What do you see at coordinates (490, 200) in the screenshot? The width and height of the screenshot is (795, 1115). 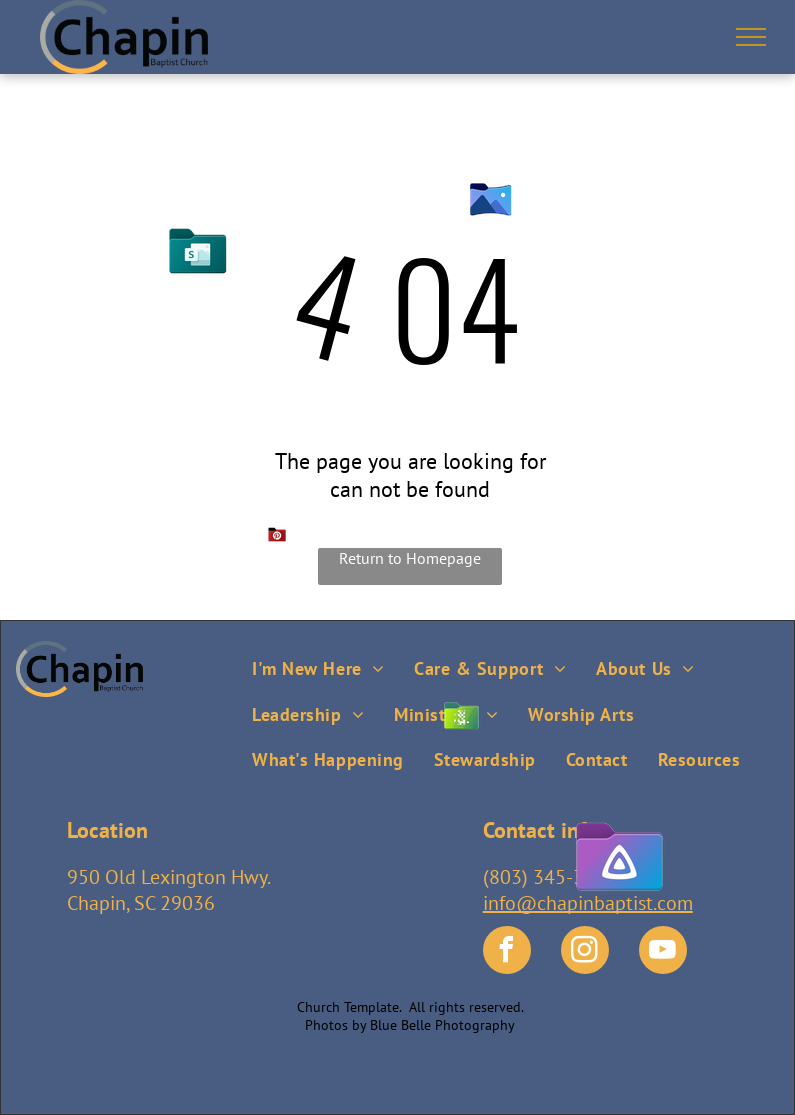 I see `open panorama photos folder` at bounding box center [490, 200].